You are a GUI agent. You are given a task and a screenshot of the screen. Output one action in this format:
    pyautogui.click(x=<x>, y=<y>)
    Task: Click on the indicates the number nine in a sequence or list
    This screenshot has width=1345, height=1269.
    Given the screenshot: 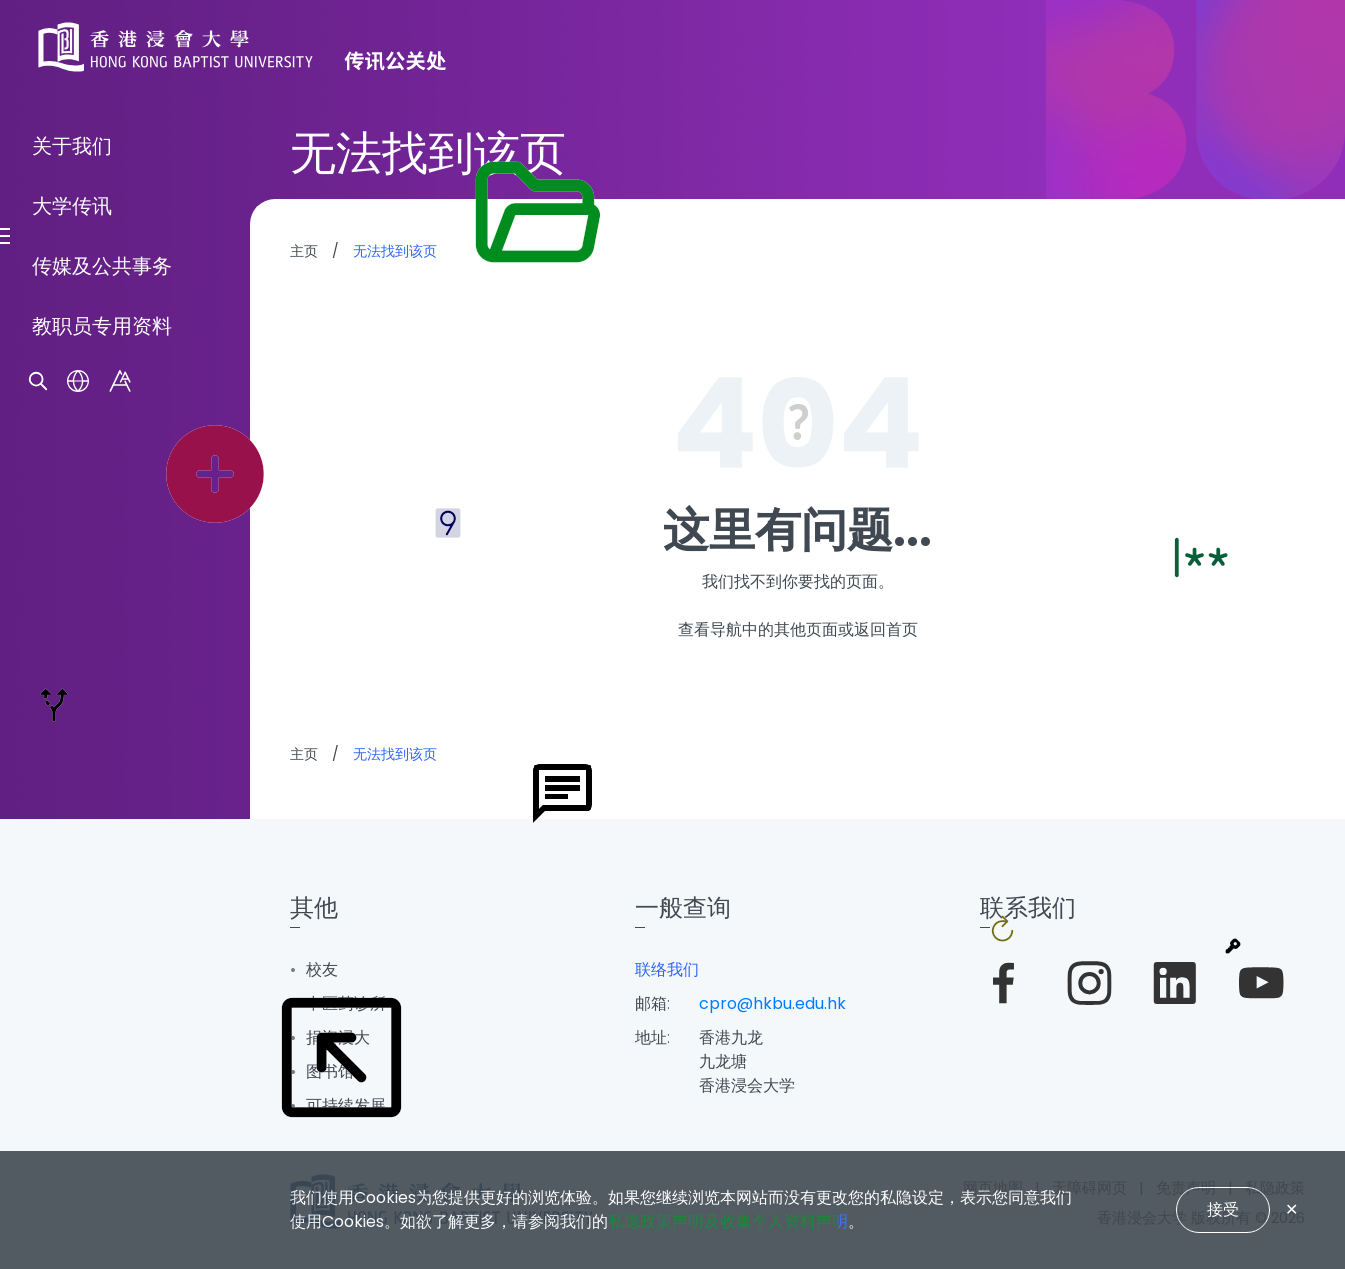 What is the action you would take?
    pyautogui.click(x=448, y=523)
    